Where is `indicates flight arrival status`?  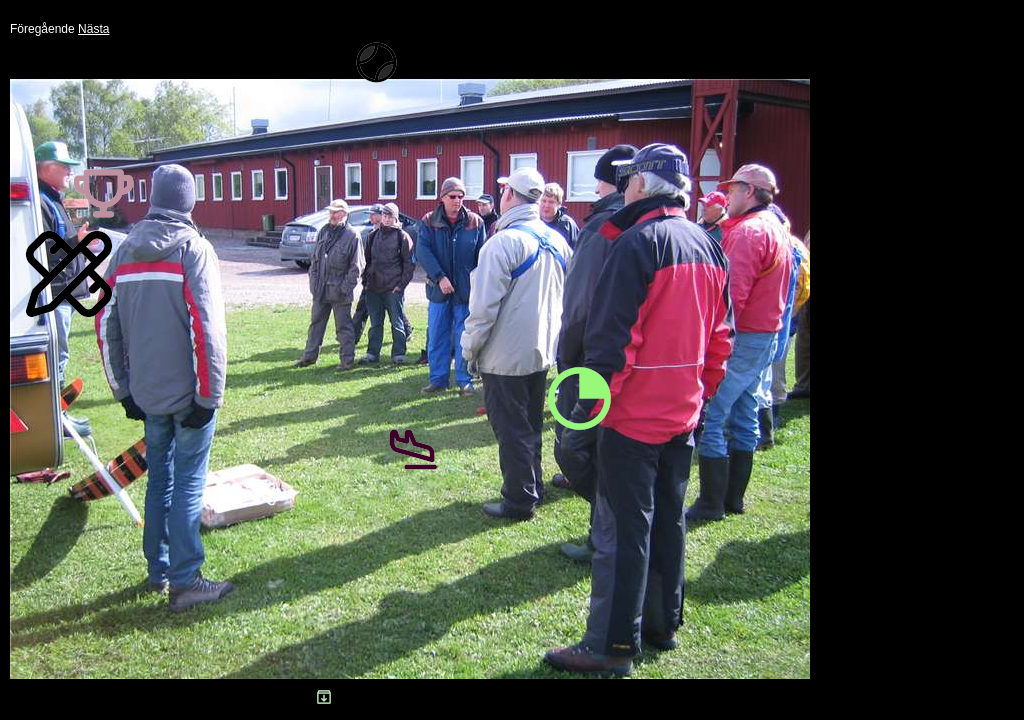
indicates flight arrival status is located at coordinates (411, 449).